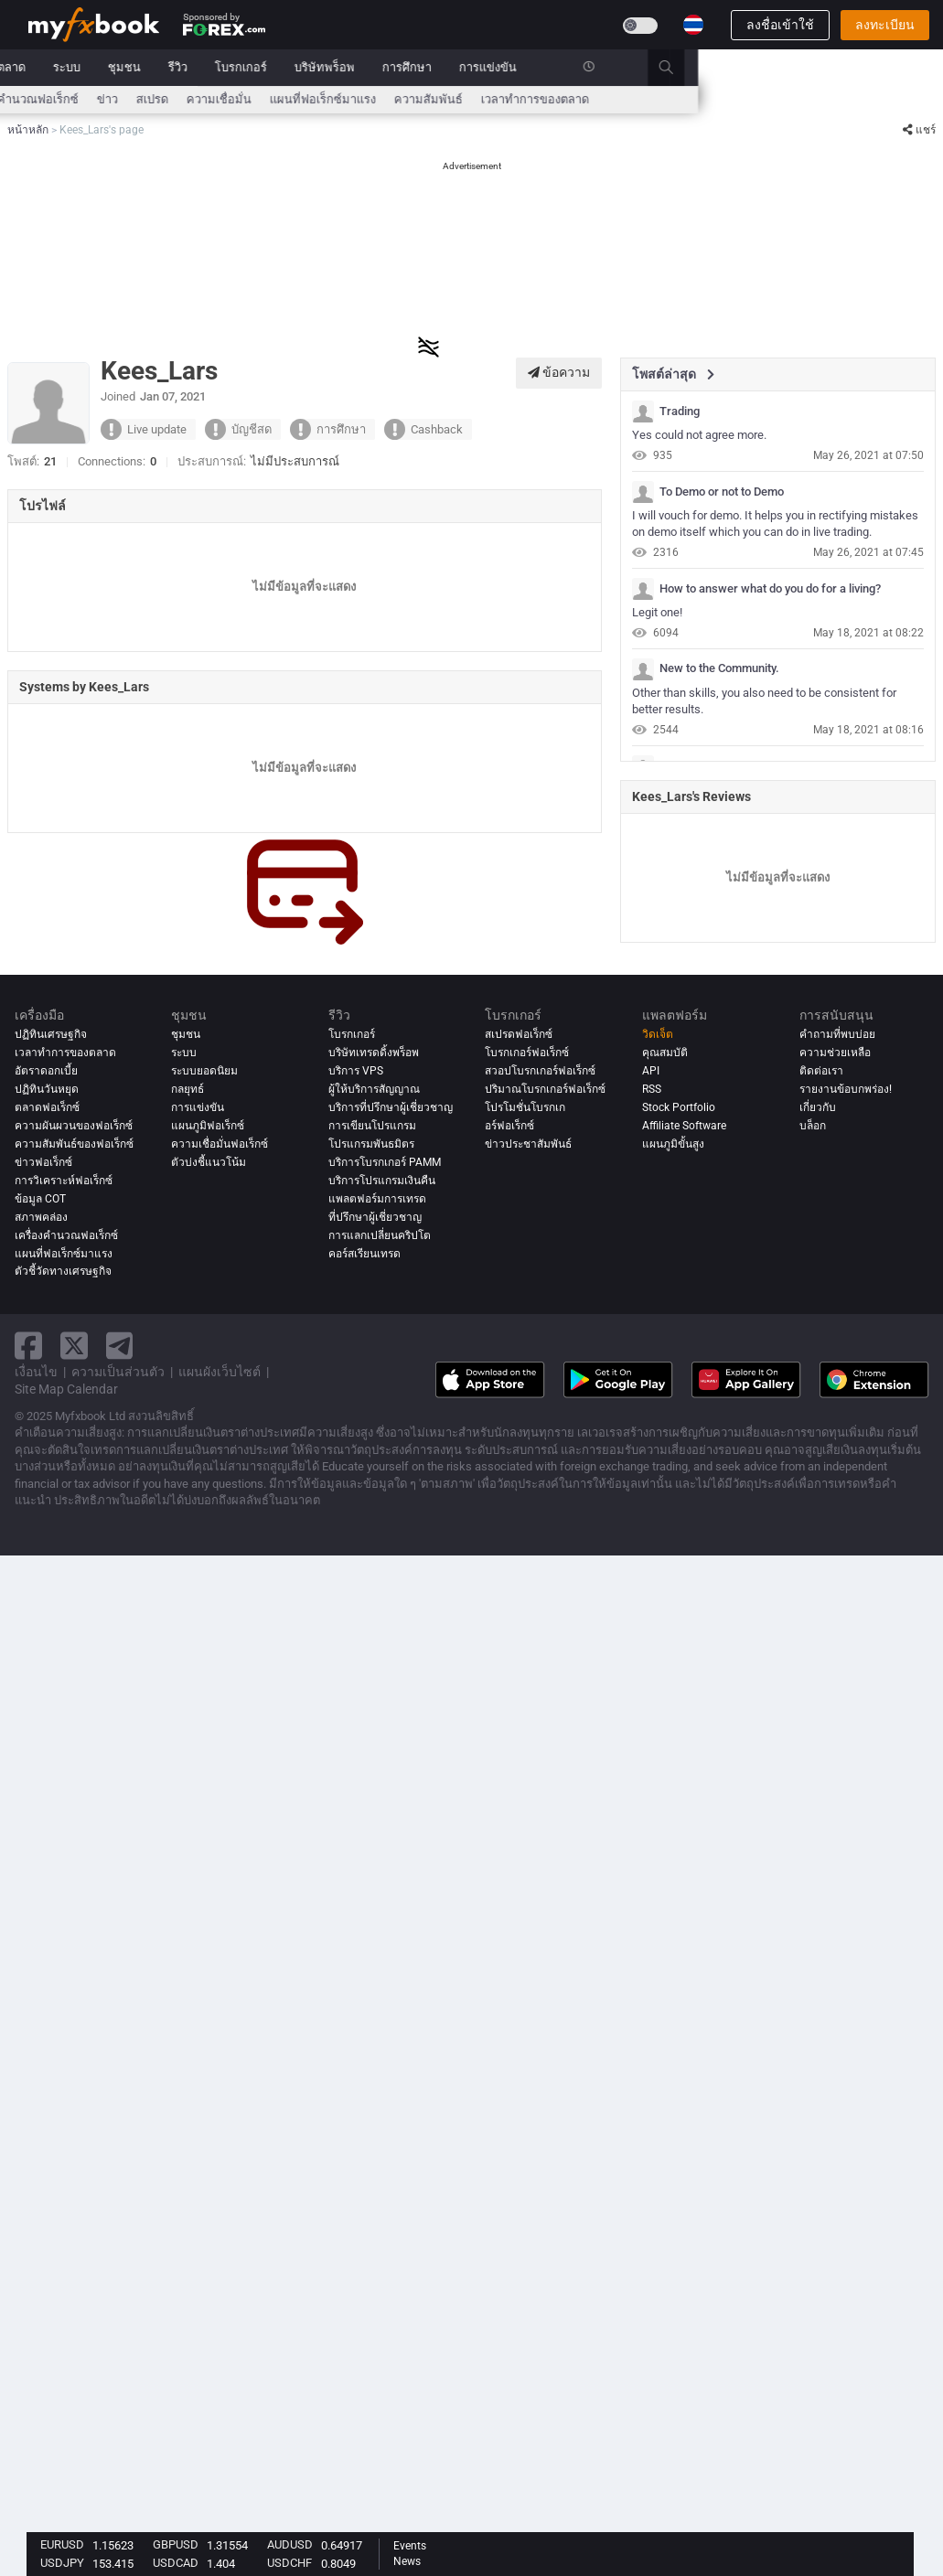  I want to click on make a payment with saved card, so click(302, 883).